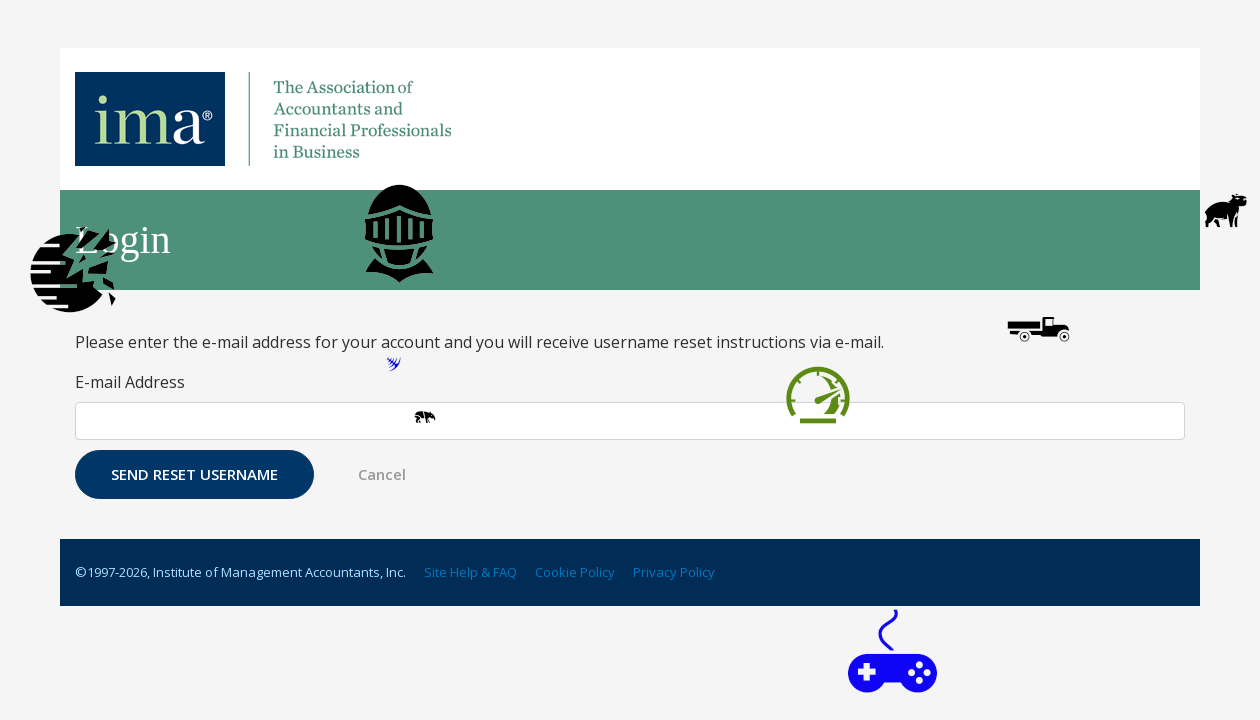 This screenshot has height=720, width=1260. Describe the element at coordinates (73, 269) in the screenshot. I see `indicates catastrophic event or destruction in gameplay` at that location.